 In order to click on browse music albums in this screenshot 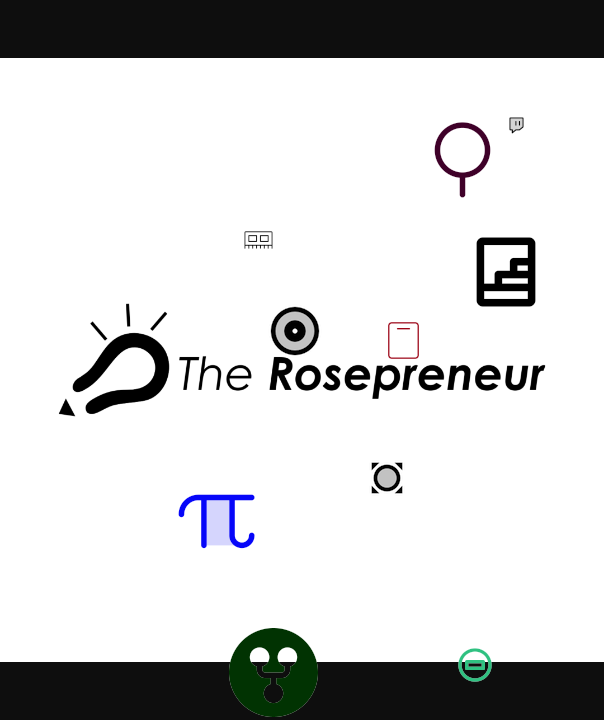, I will do `click(295, 331)`.